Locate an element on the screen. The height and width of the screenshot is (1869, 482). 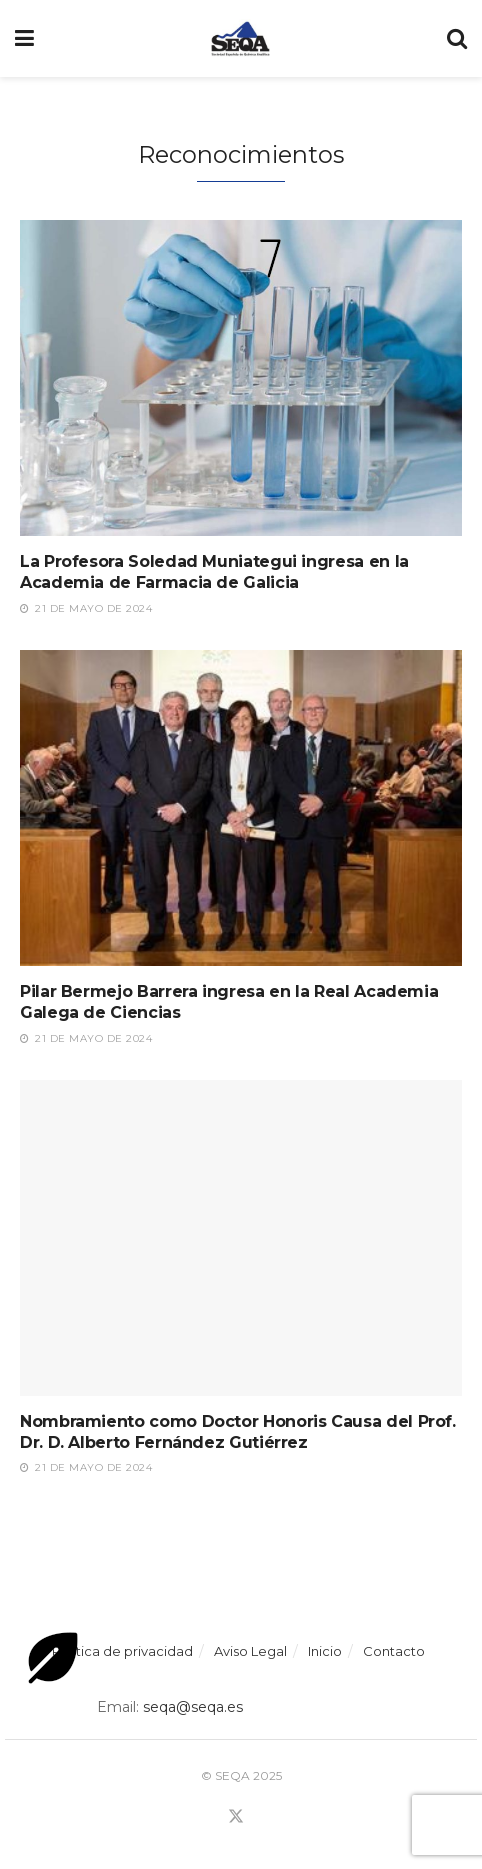
indicates eco-friendly or sustainable option is located at coordinates (52, 1658).